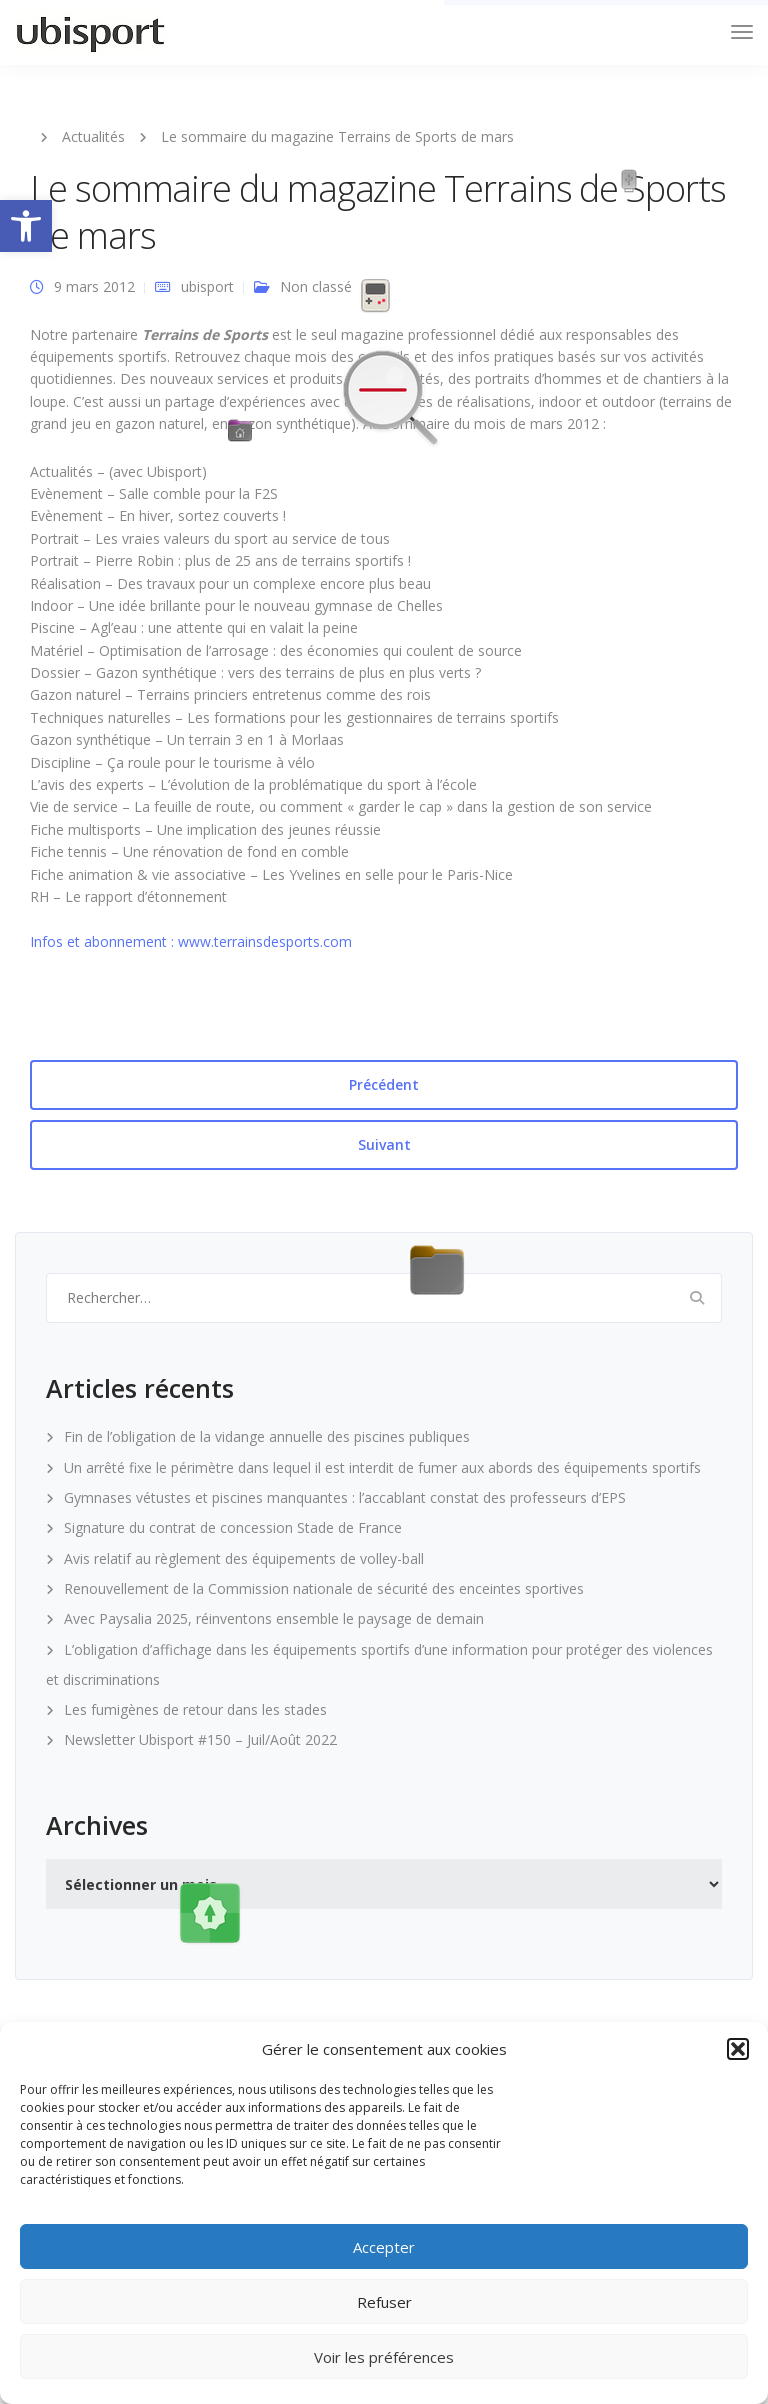 The width and height of the screenshot is (768, 2404). What do you see at coordinates (629, 181) in the screenshot?
I see `eject removable USB storage device` at bounding box center [629, 181].